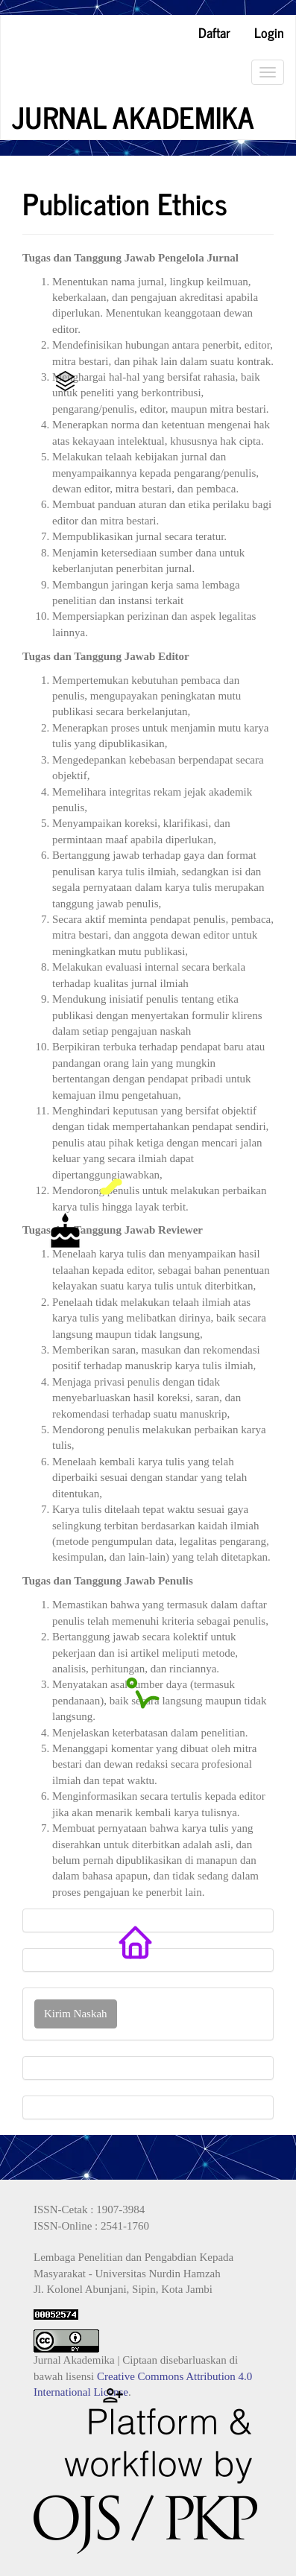 Image resolution: width=296 pixels, height=2576 pixels. I want to click on add a new contact, so click(113, 2395).